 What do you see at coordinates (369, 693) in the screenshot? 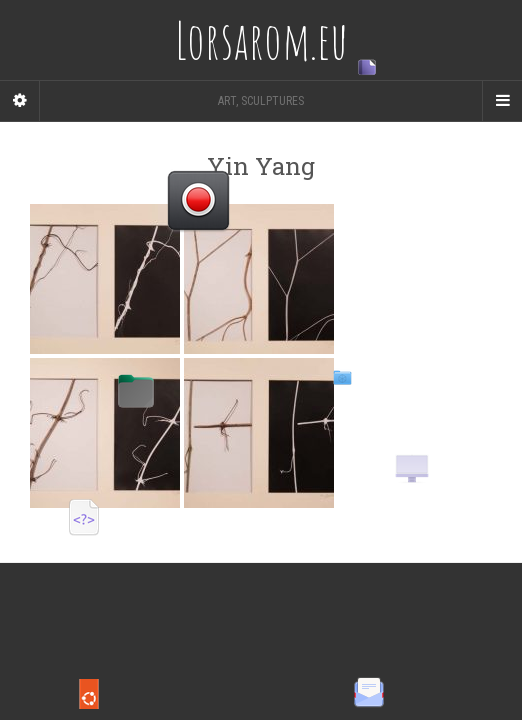
I see `mark email as read` at bounding box center [369, 693].